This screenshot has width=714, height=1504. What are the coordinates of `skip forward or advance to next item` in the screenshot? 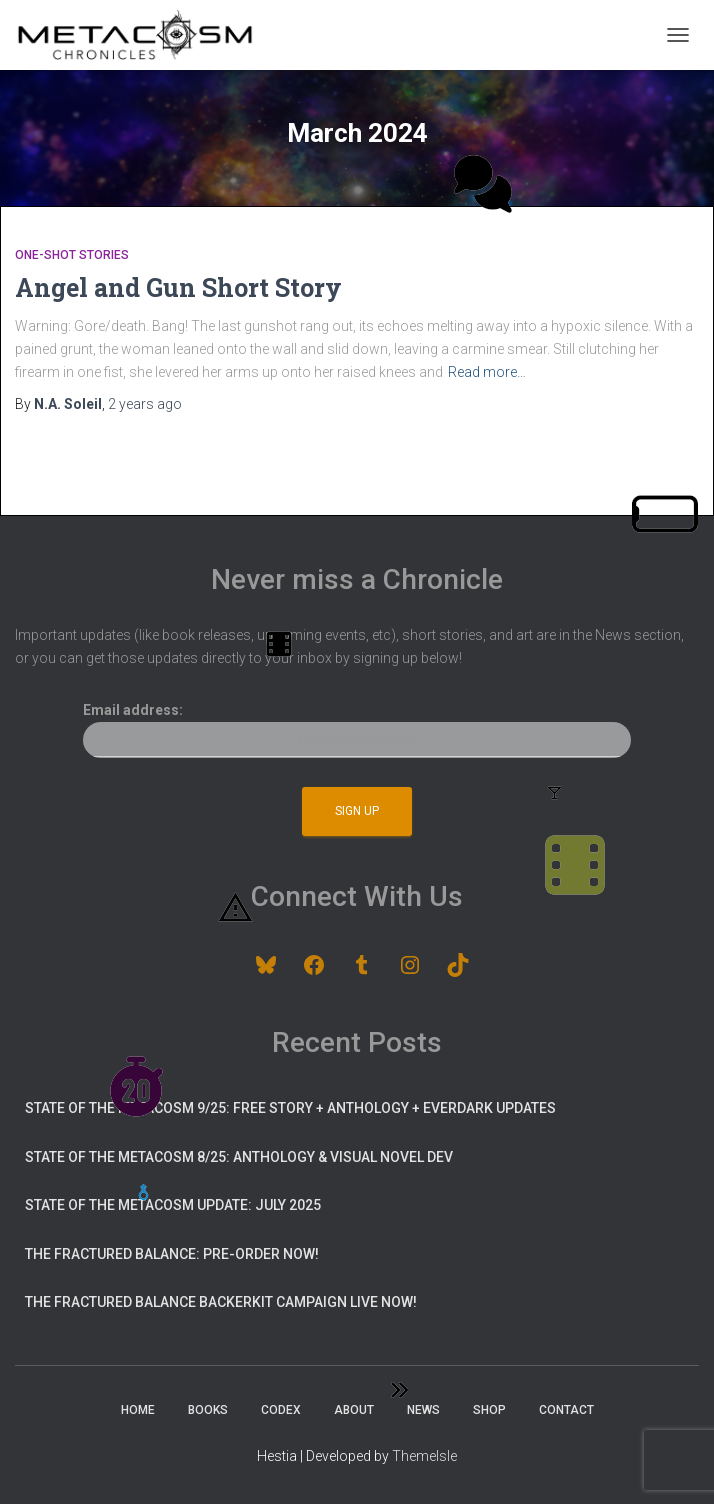 It's located at (399, 1390).